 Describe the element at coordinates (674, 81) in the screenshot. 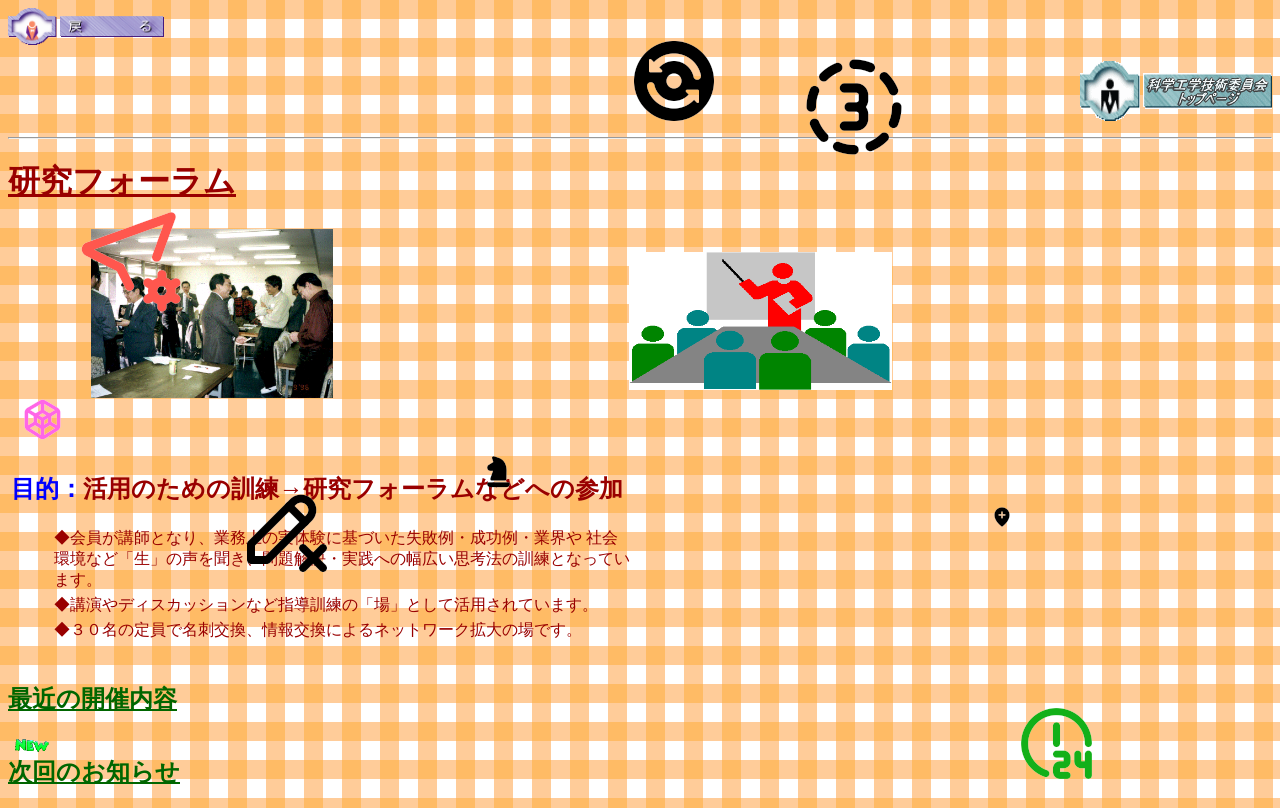

I see `reopen a closed issue` at that location.